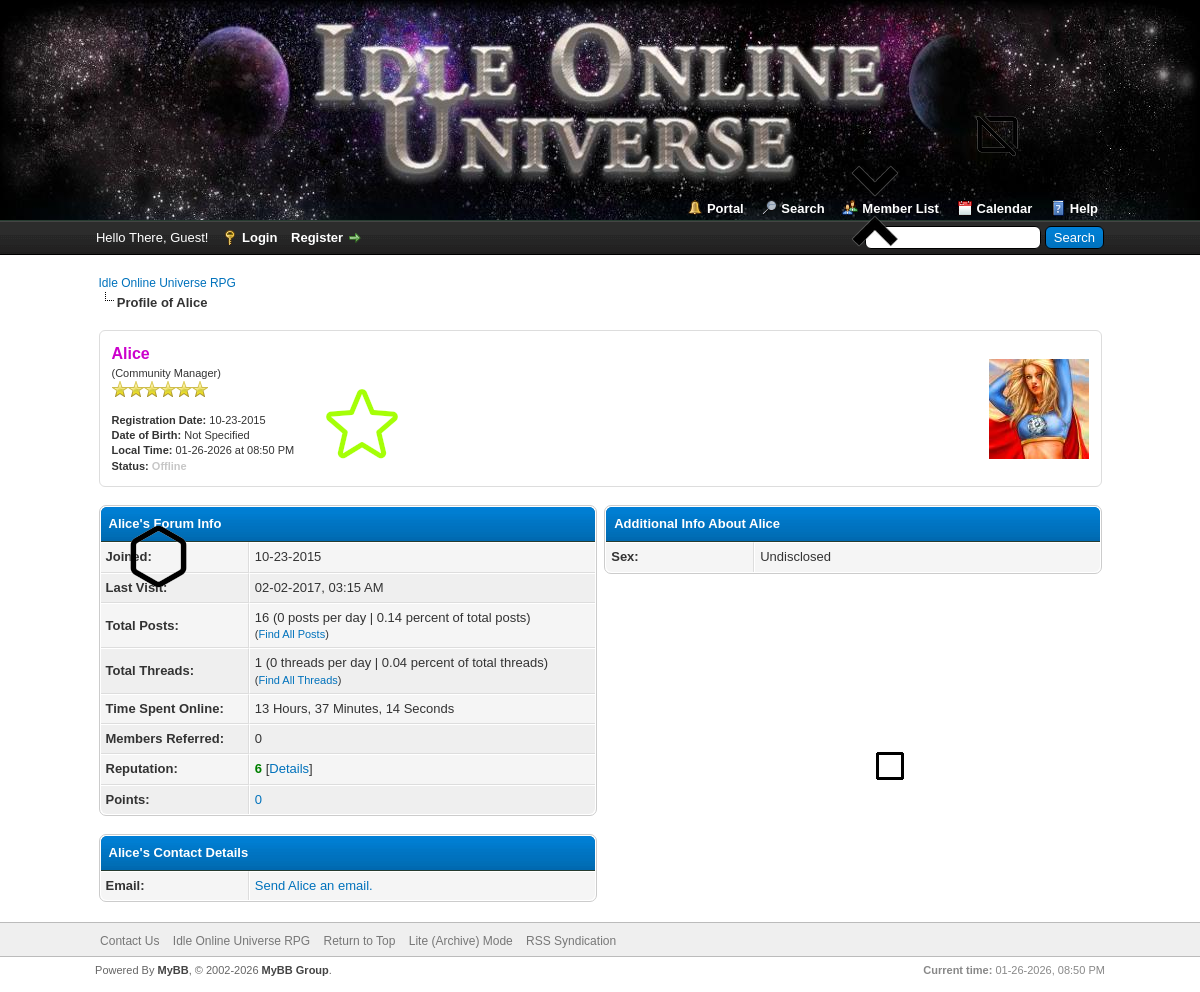  I want to click on crop image to square dimensions, so click(890, 766).